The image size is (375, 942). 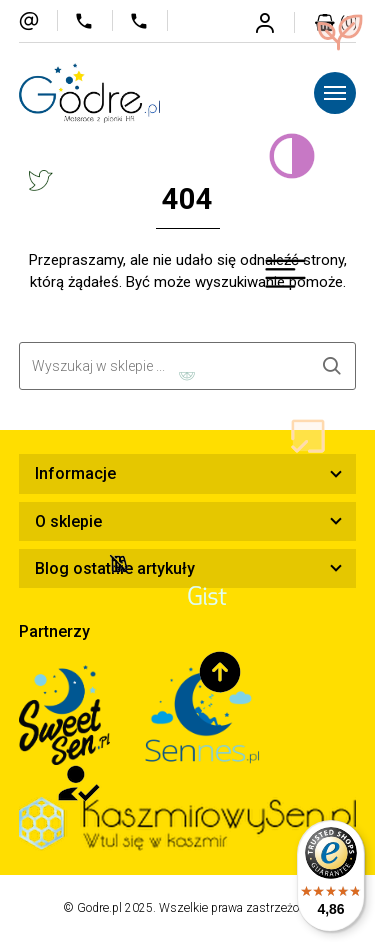 I want to click on library or reading feature unavailable, so click(x=119, y=564).